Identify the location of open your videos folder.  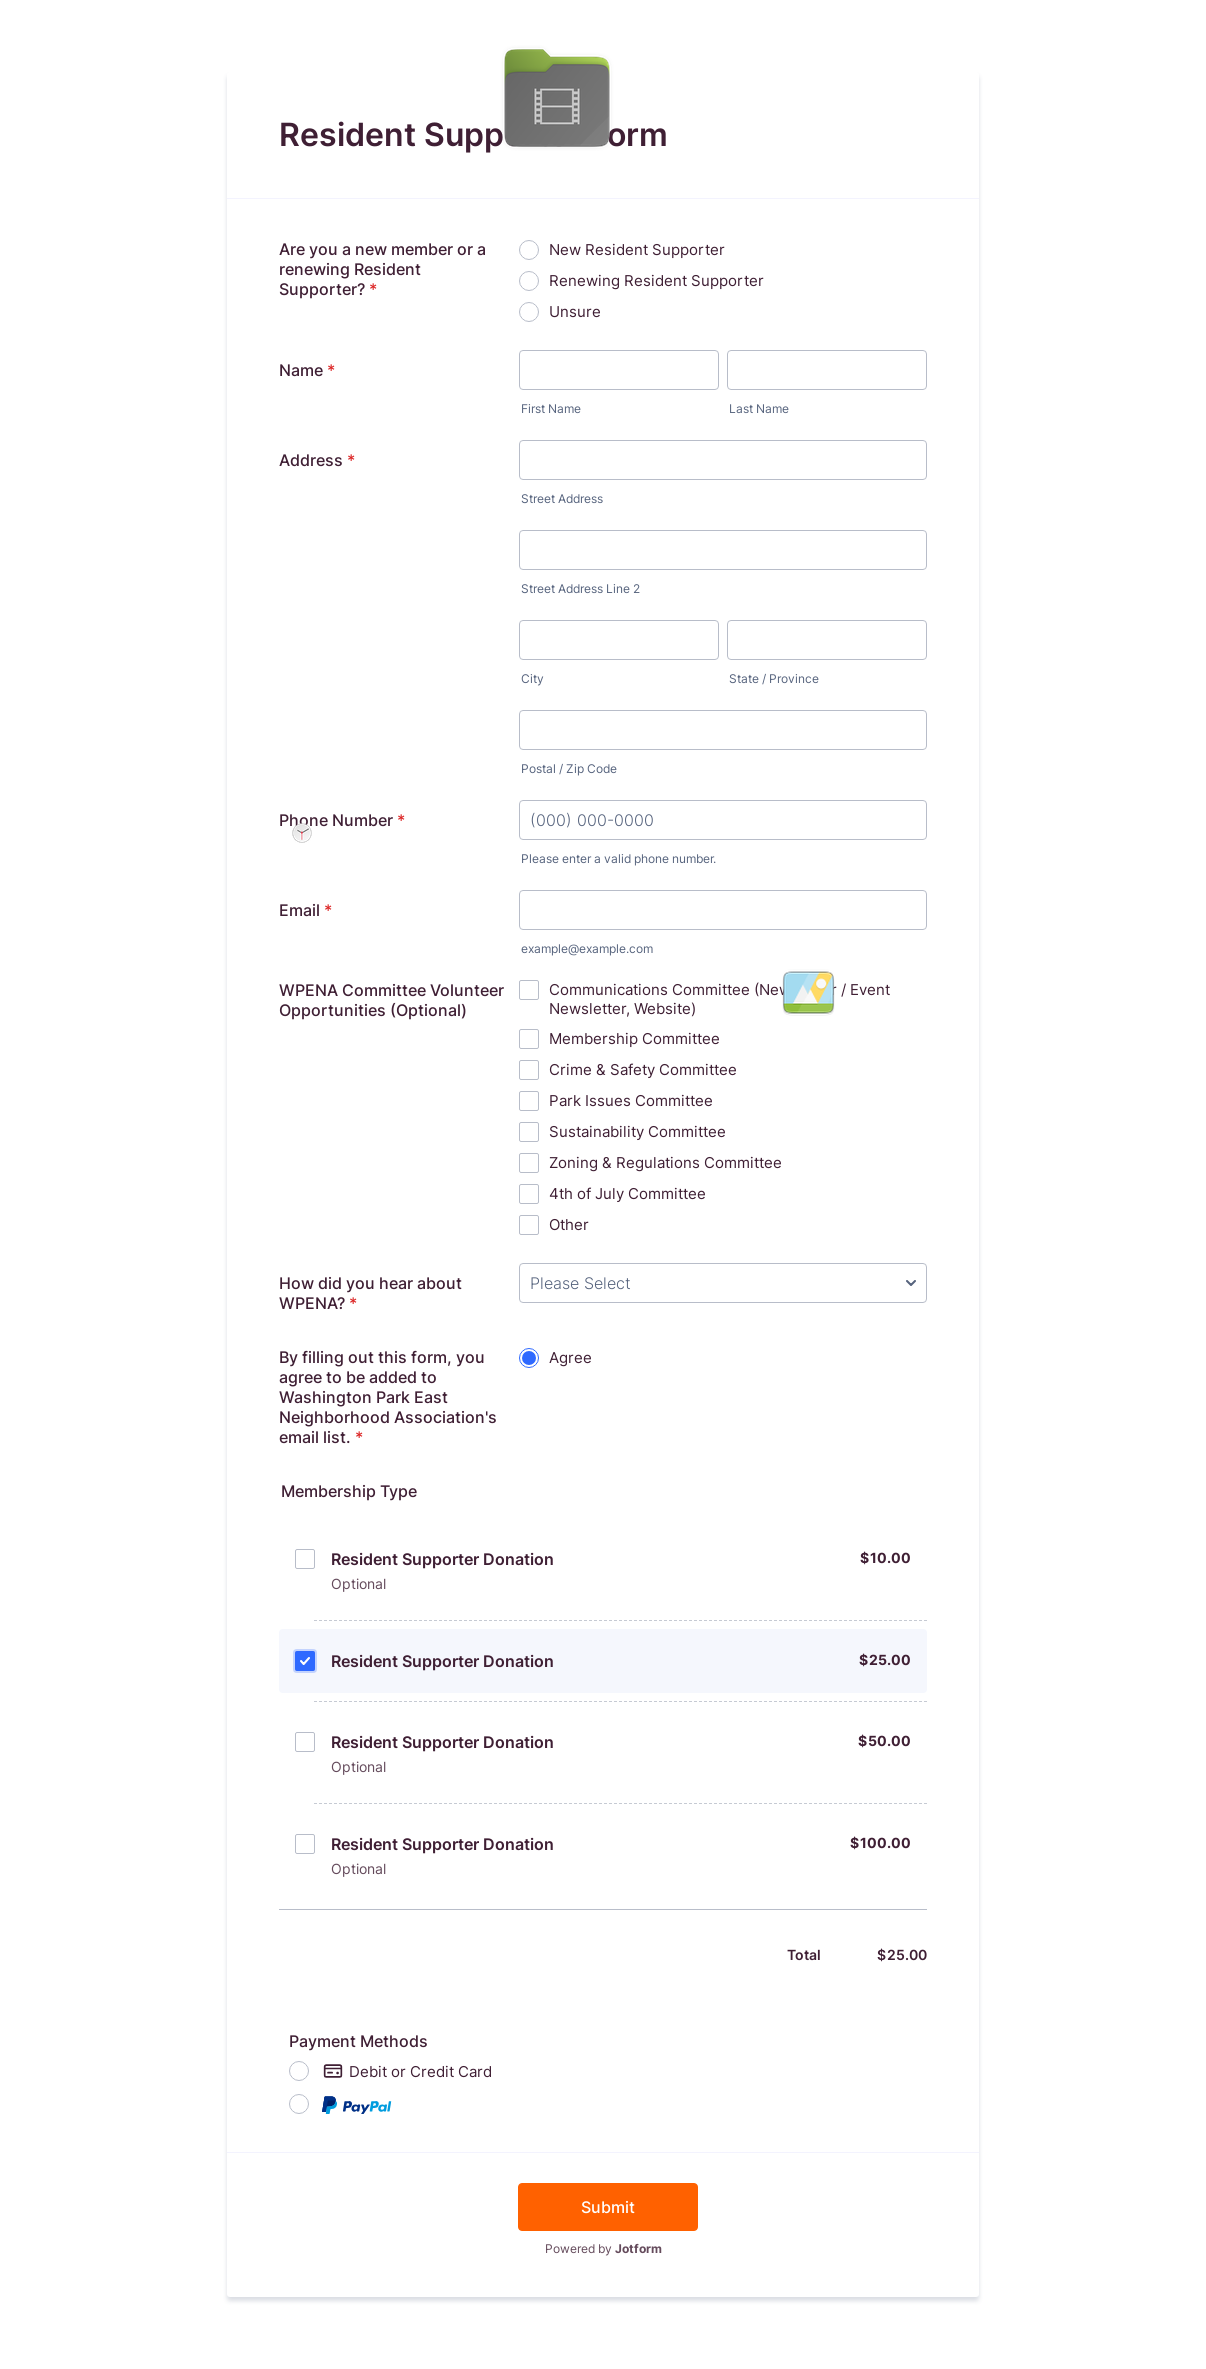
(557, 98).